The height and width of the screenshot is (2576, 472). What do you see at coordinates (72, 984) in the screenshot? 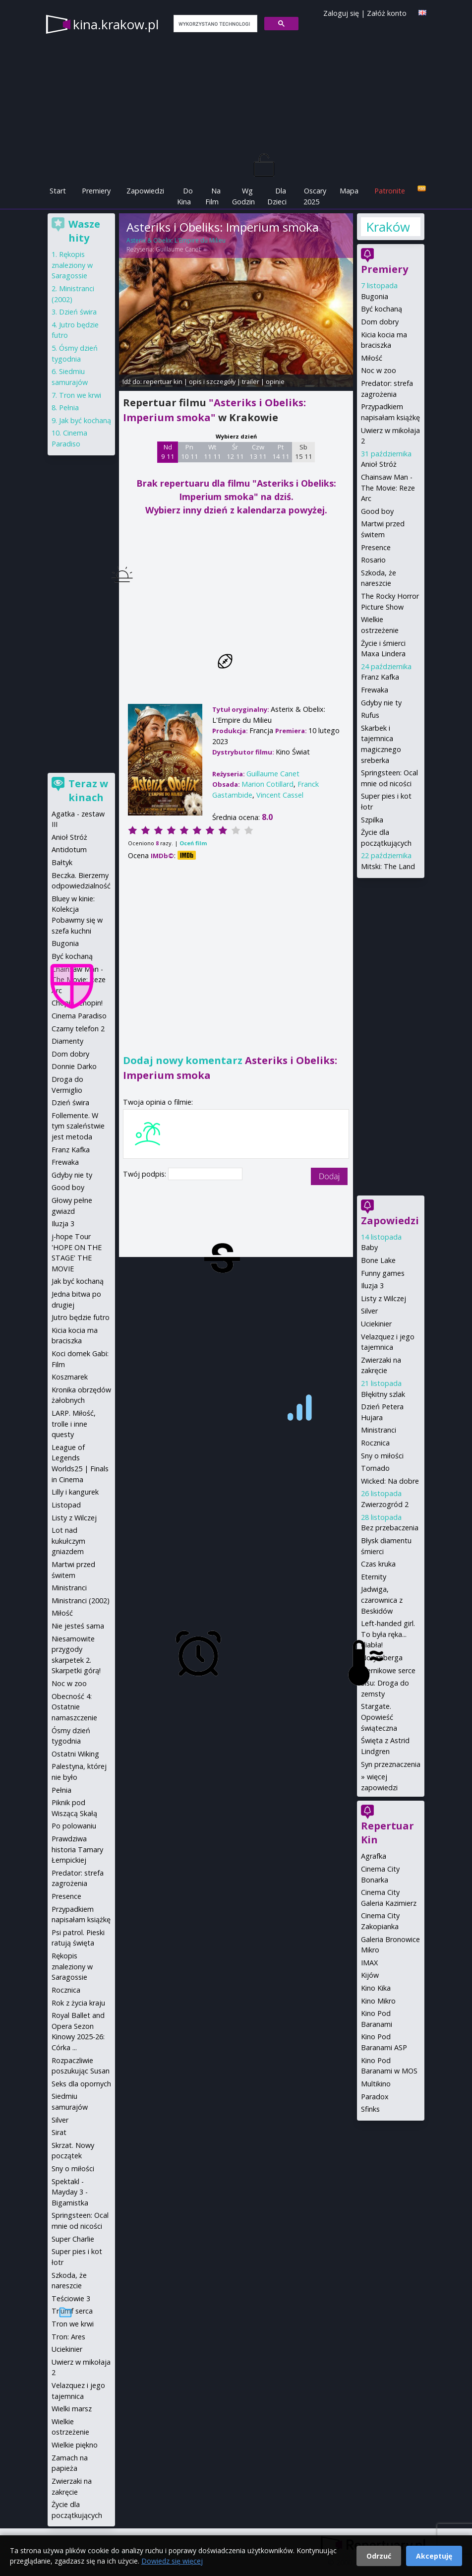
I see `security or protection status indicator` at bounding box center [72, 984].